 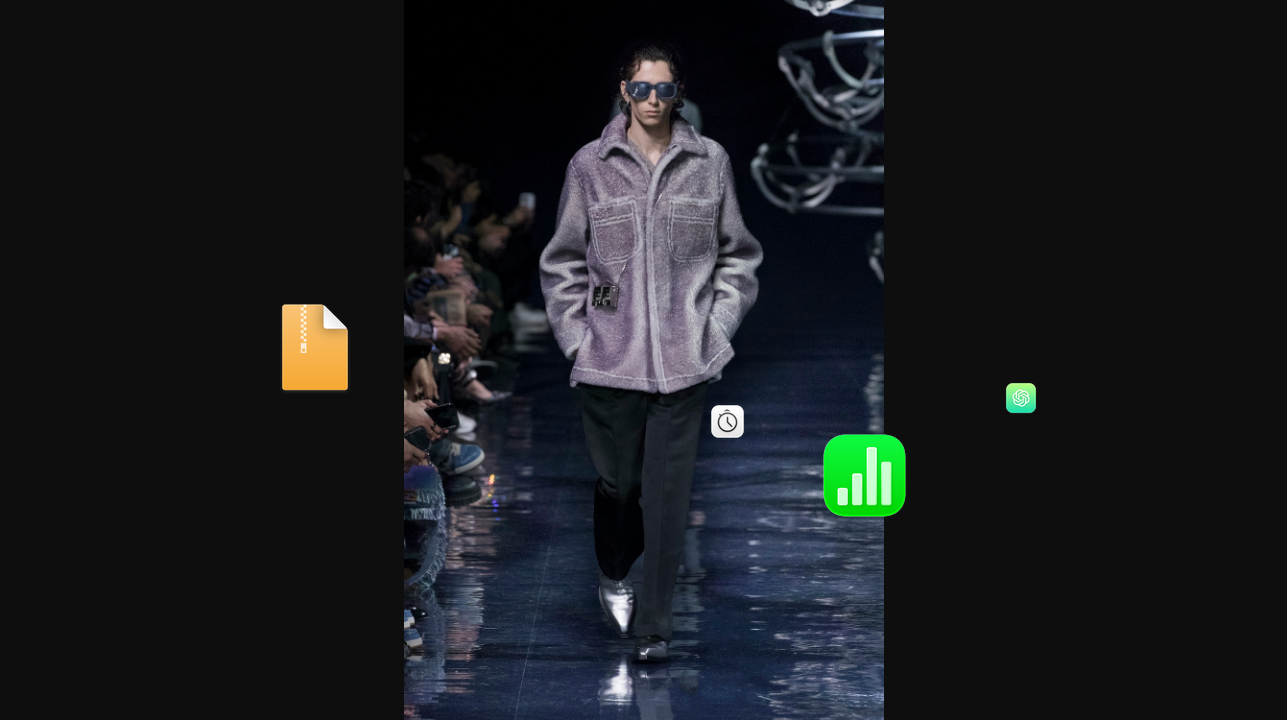 I want to click on open LibreOffice Calc spreadsheet application, so click(x=864, y=475).